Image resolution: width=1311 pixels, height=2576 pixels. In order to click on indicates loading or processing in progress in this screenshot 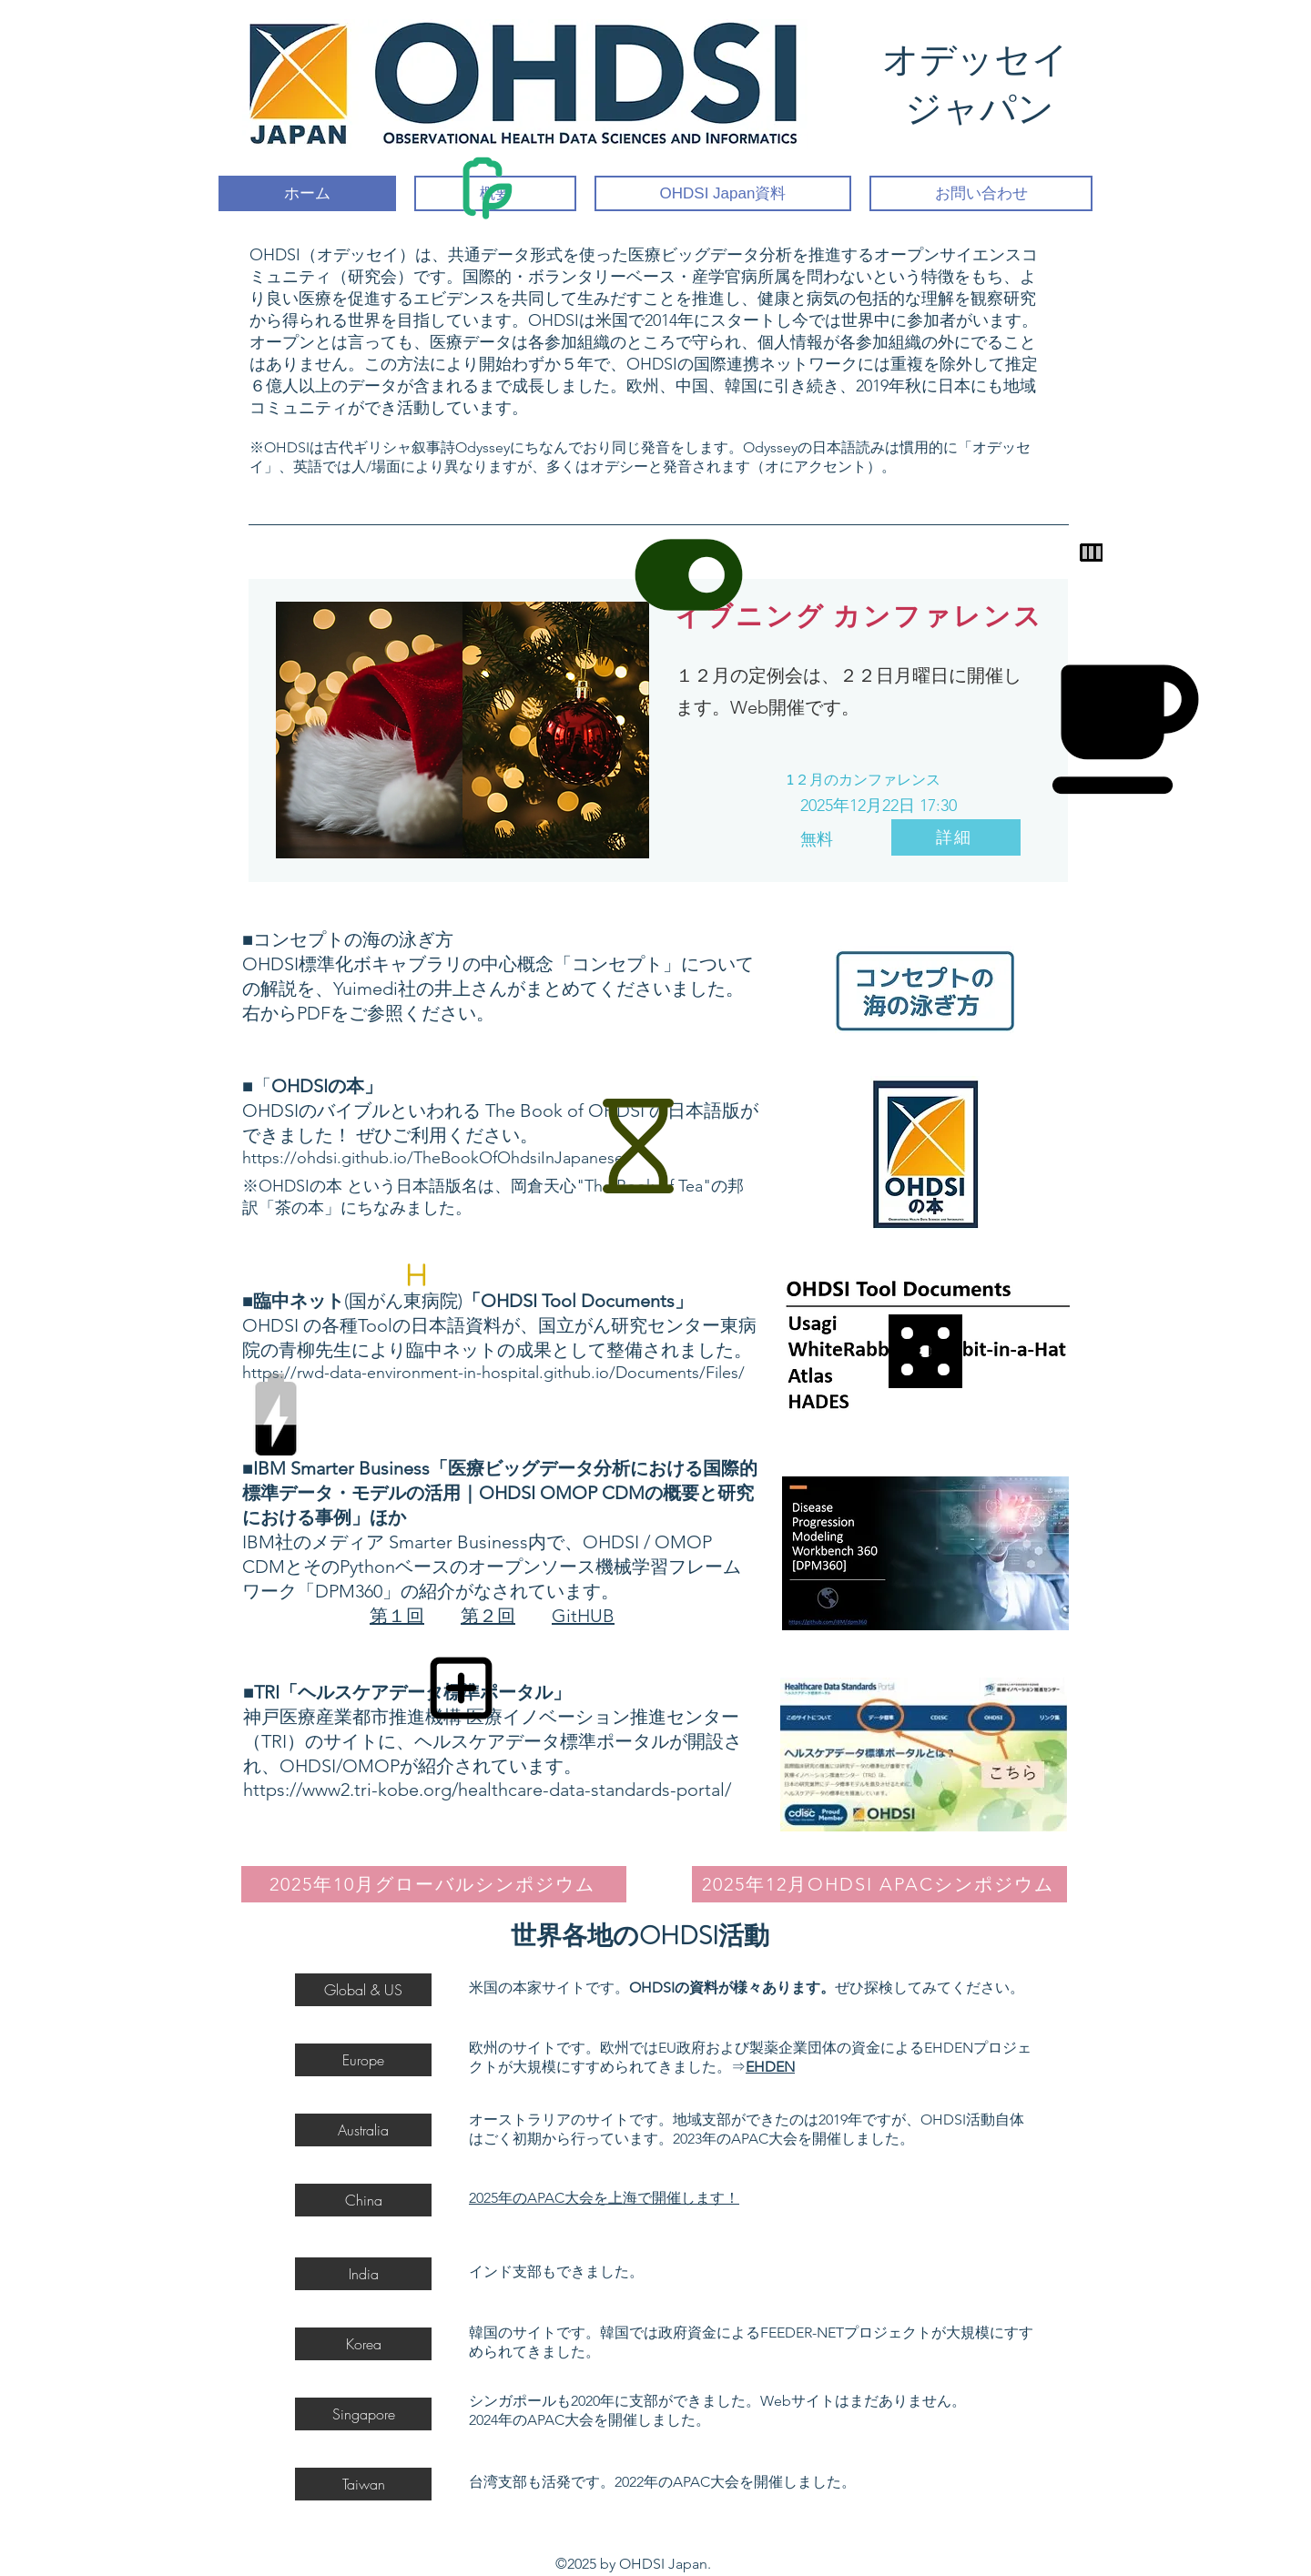, I will do `click(638, 1146)`.